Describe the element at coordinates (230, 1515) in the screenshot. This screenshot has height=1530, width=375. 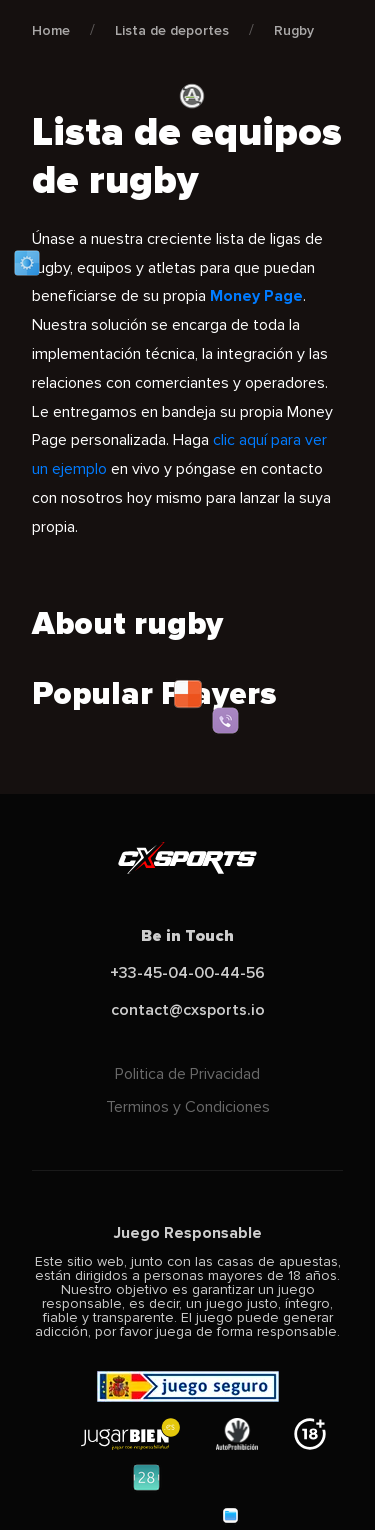
I see `open the files app` at that location.